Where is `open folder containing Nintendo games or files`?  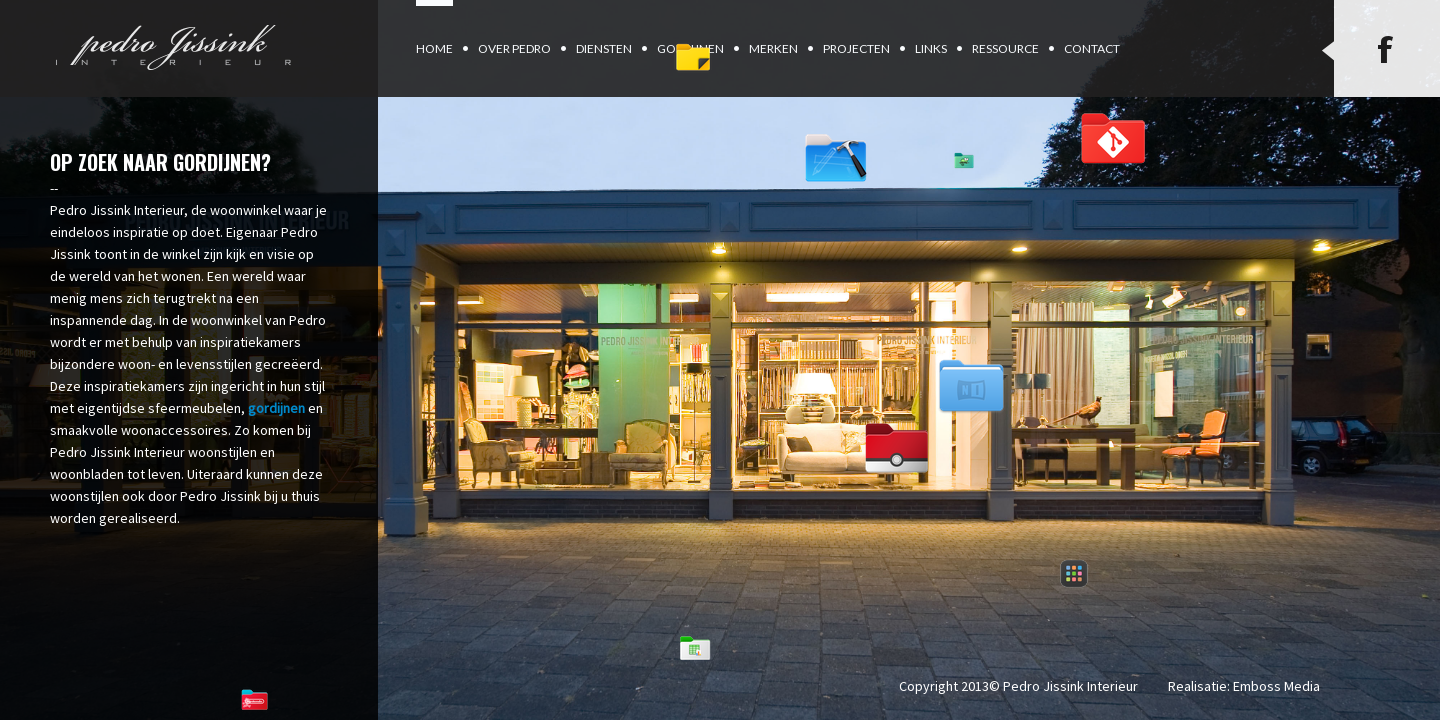 open folder containing Nintendo games or files is located at coordinates (254, 700).